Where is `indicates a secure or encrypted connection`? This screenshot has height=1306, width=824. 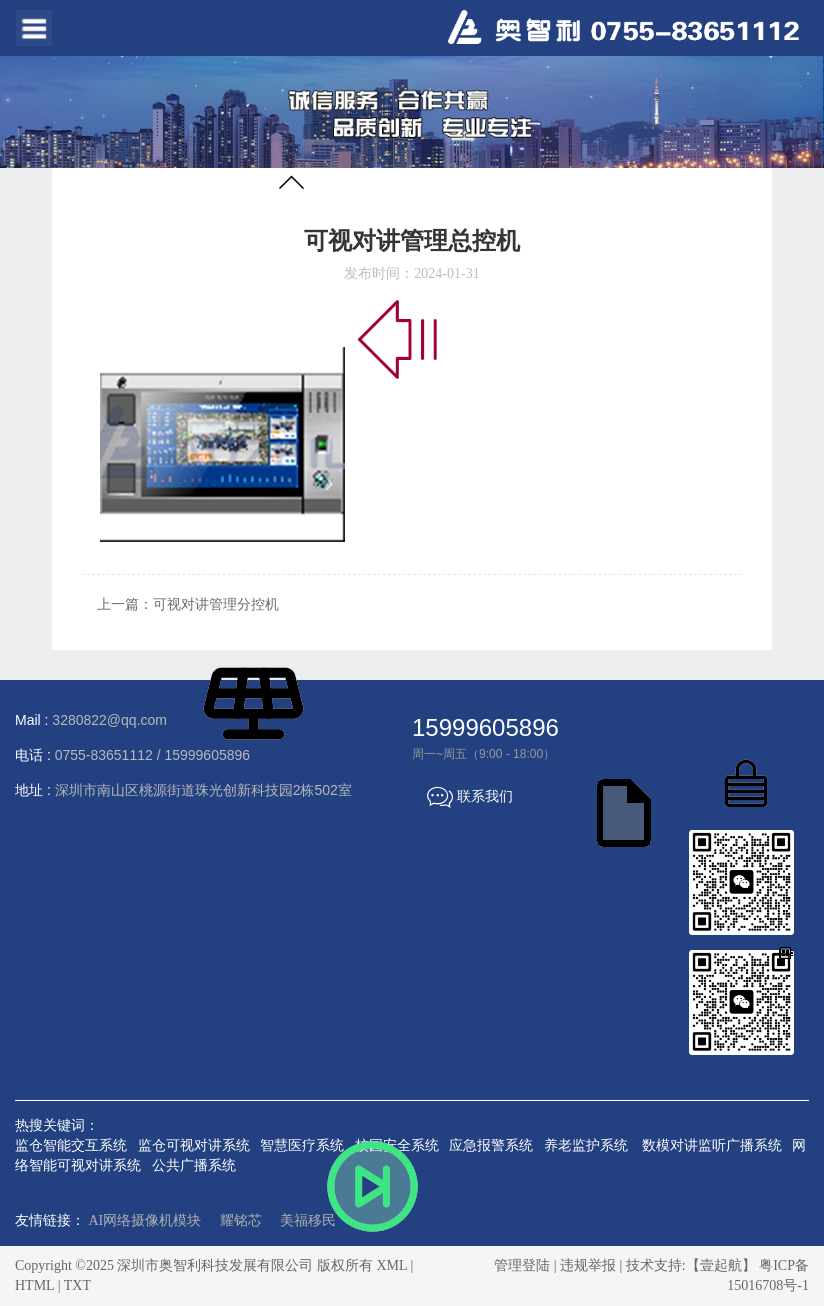 indicates a secure or encrypted connection is located at coordinates (746, 786).